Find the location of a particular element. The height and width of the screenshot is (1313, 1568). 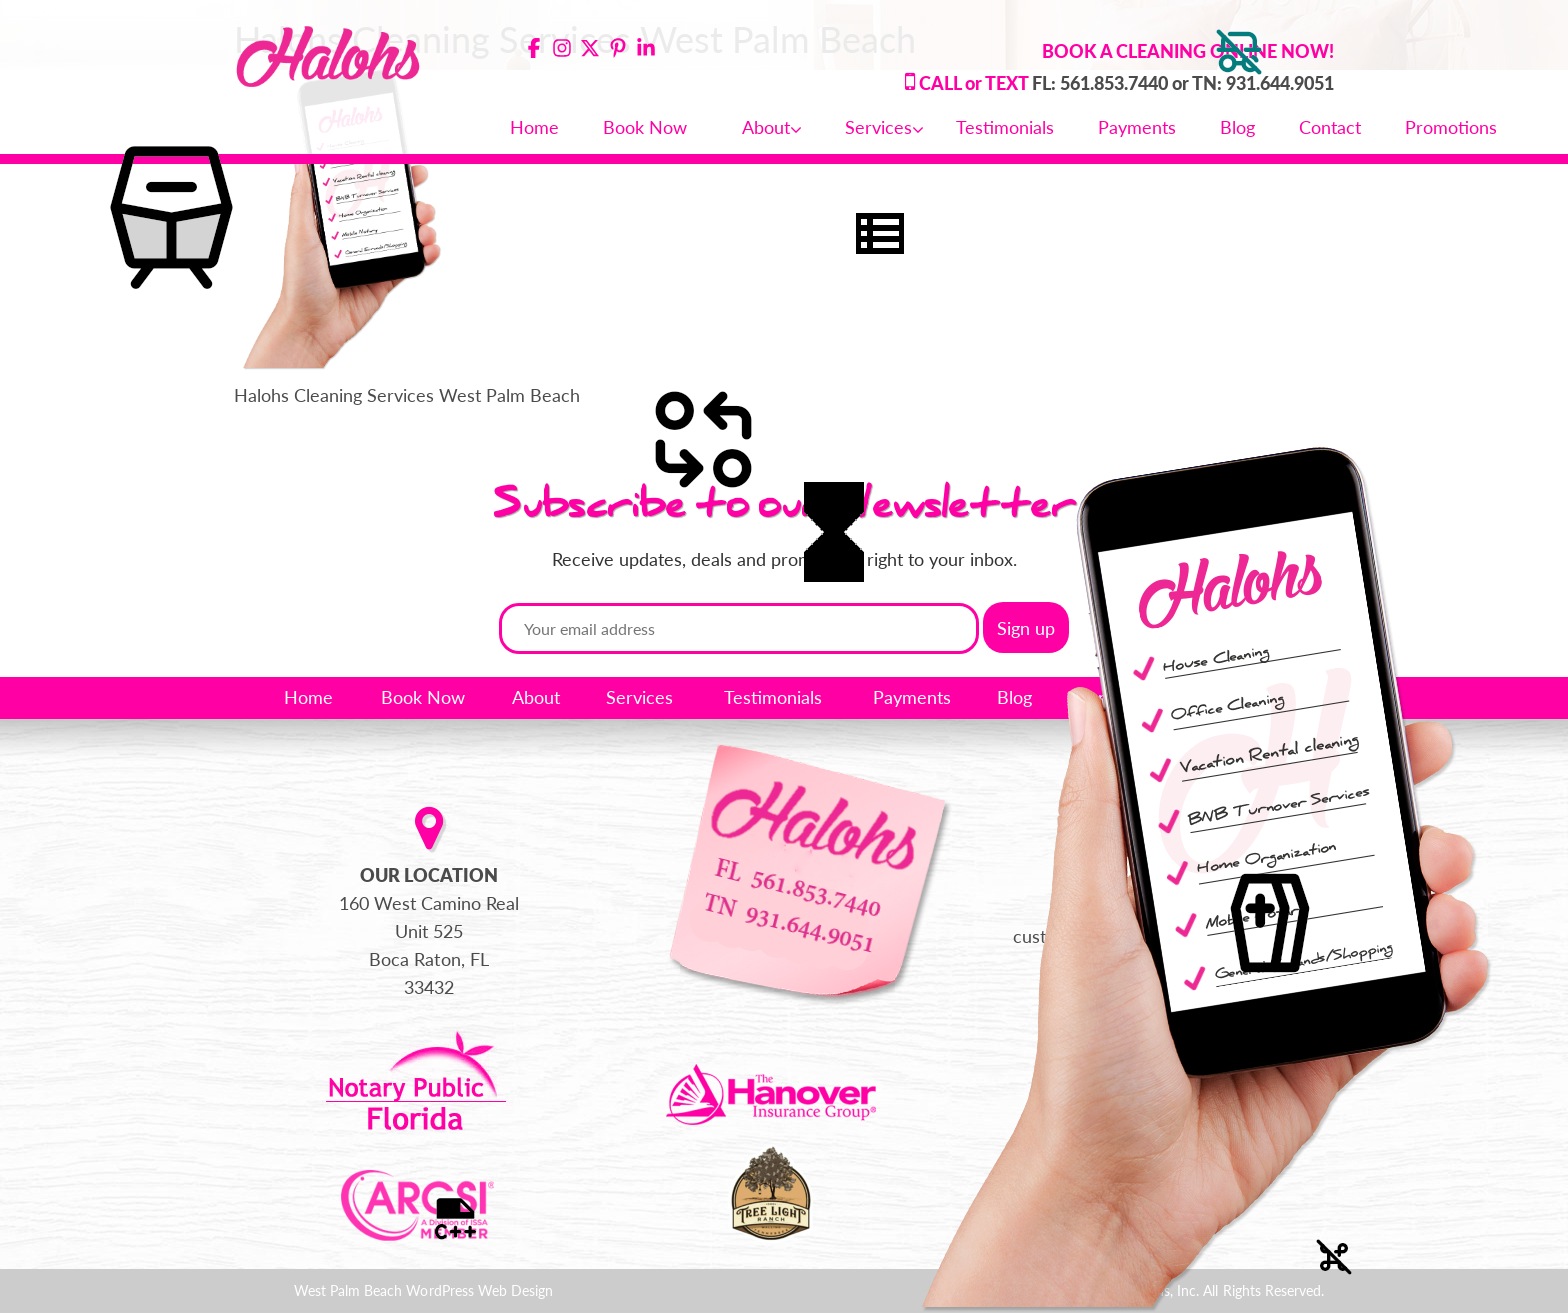

indicates deceased or death-related content is located at coordinates (1270, 923).